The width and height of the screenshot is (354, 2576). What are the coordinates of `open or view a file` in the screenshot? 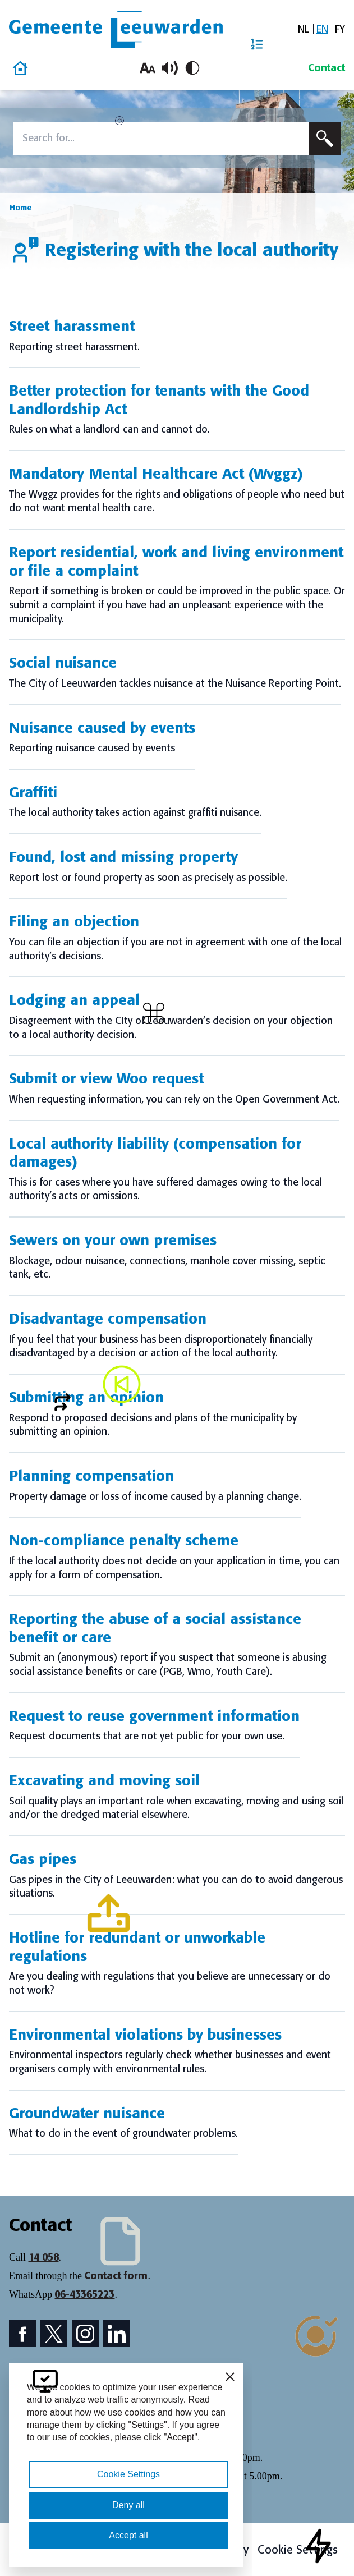 It's located at (120, 2241).